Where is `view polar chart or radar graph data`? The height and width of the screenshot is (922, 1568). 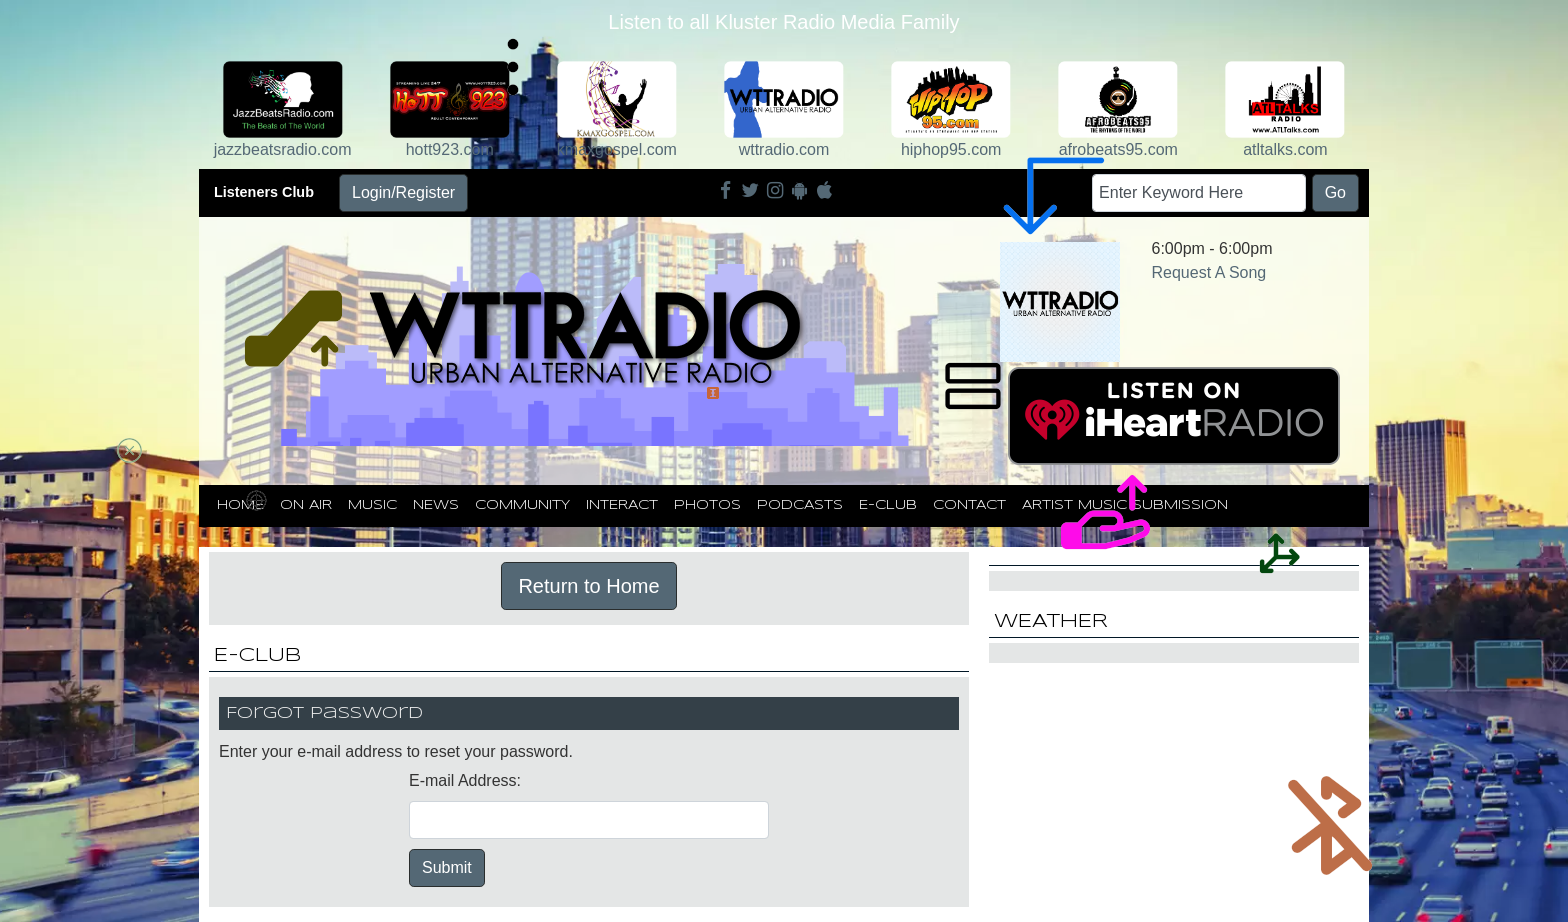
view polar chart or radar graph data is located at coordinates (256, 500).